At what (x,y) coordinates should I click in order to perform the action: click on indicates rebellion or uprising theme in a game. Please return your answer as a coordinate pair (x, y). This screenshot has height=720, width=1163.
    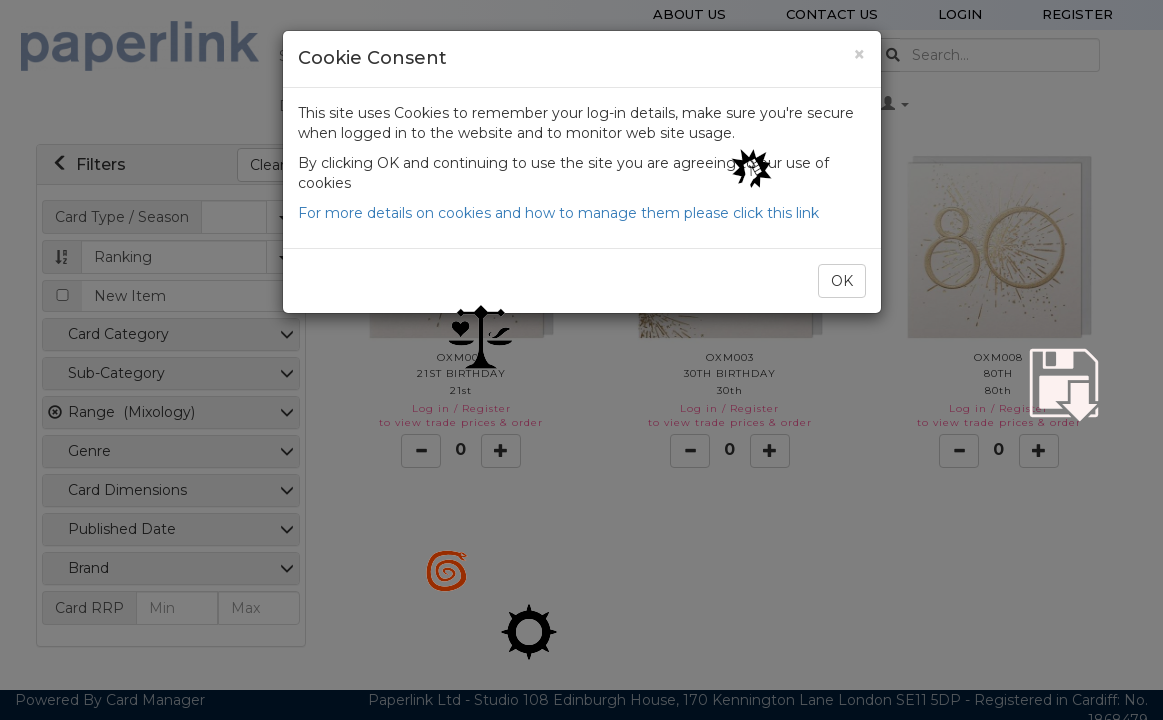
    Looking at the image, I should click on (751, 168).